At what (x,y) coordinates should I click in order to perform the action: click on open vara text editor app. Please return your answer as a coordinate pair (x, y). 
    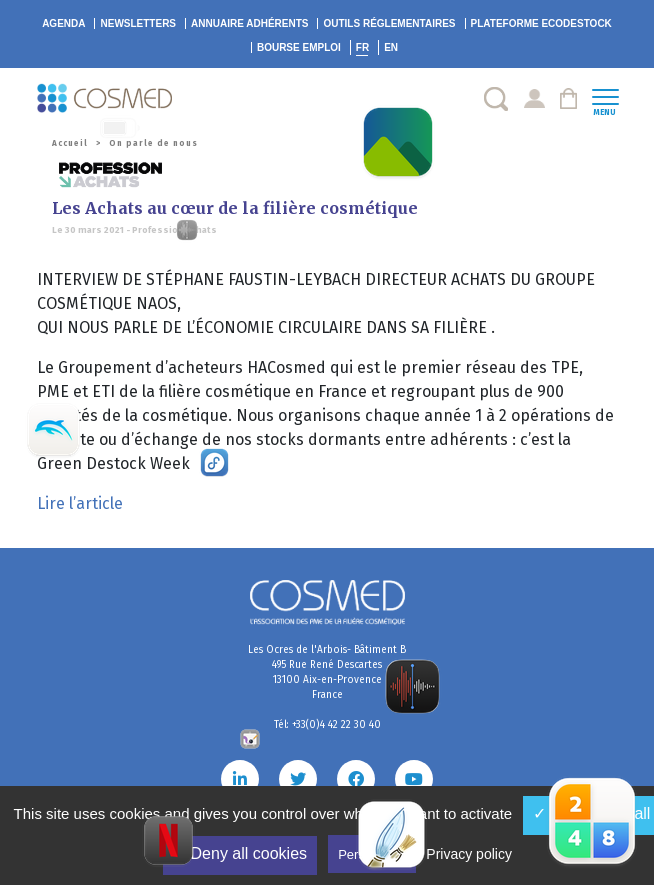
    Looking at the image, I should click on (391, 834).